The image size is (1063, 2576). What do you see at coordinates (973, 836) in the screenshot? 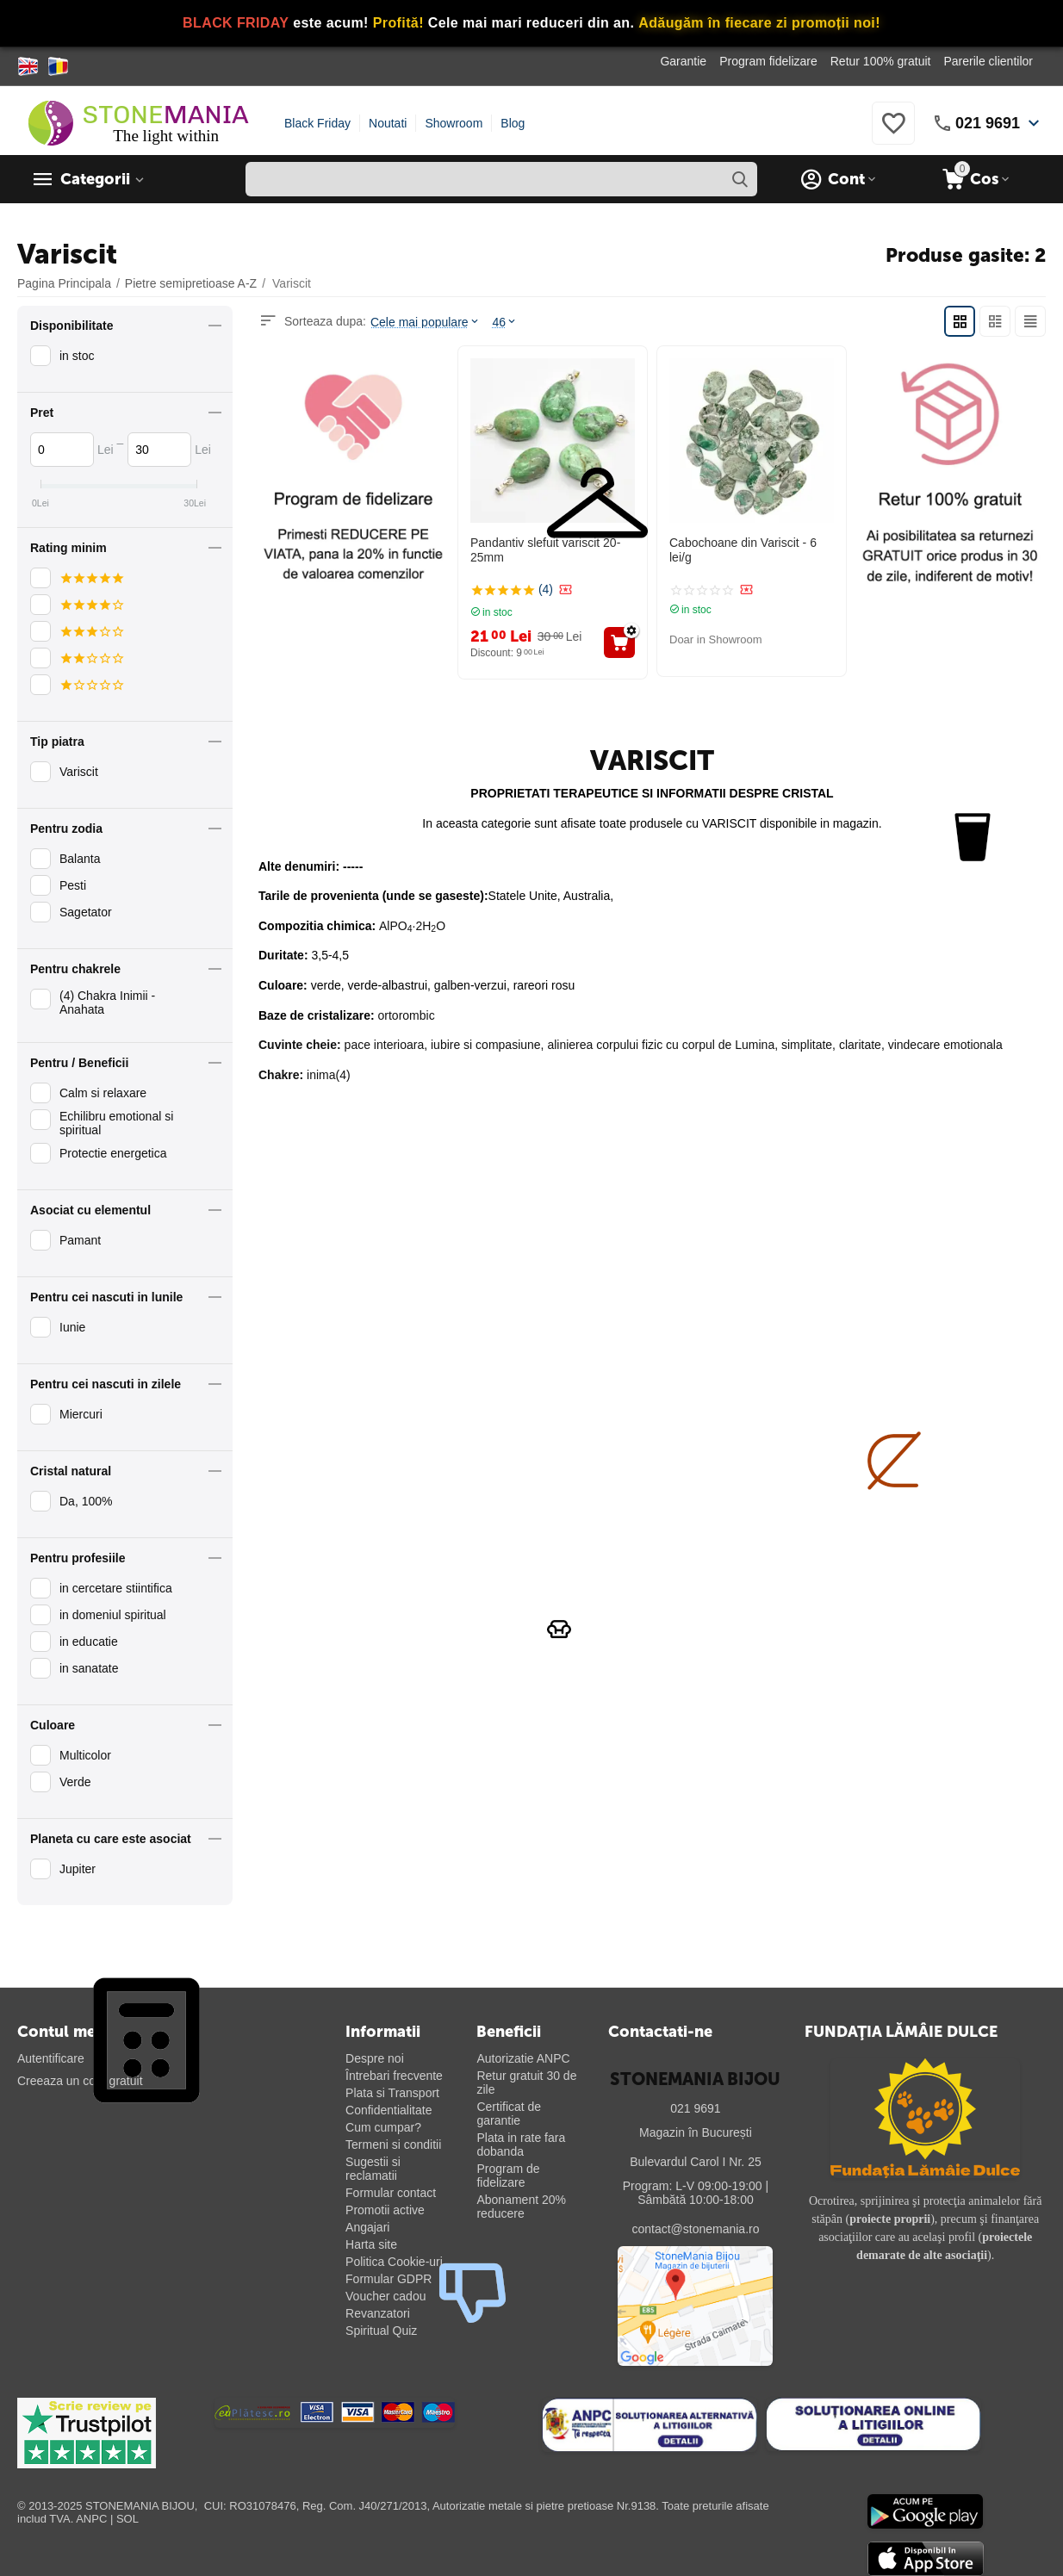
I see `browse bars or pubs nearby` at bounding box center [973, 836].